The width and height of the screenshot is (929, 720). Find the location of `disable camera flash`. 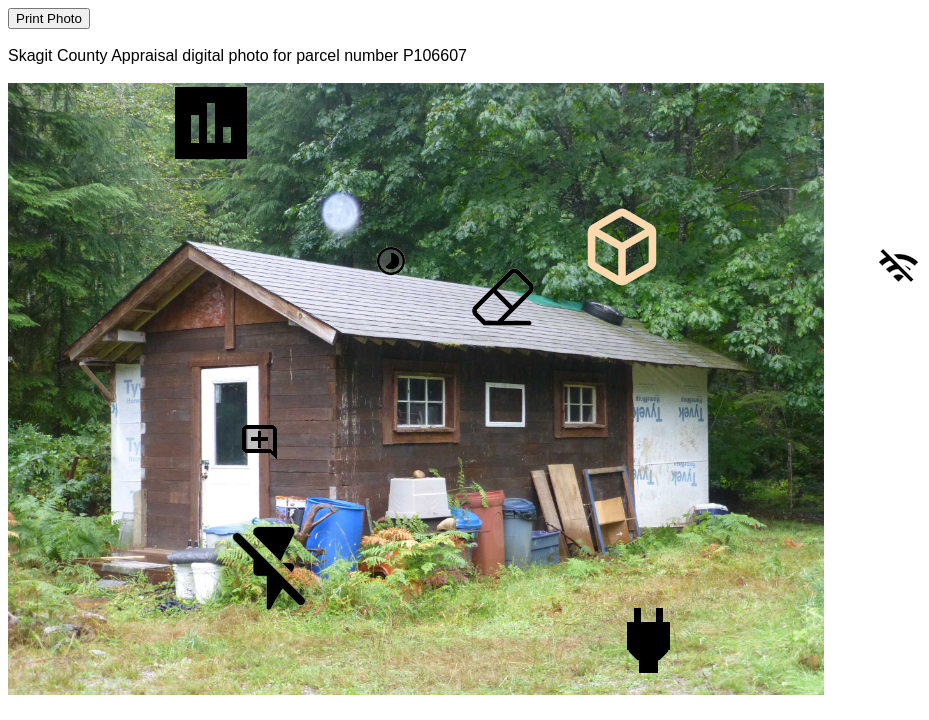

disable camera flash is located at coordinates (275, 571).